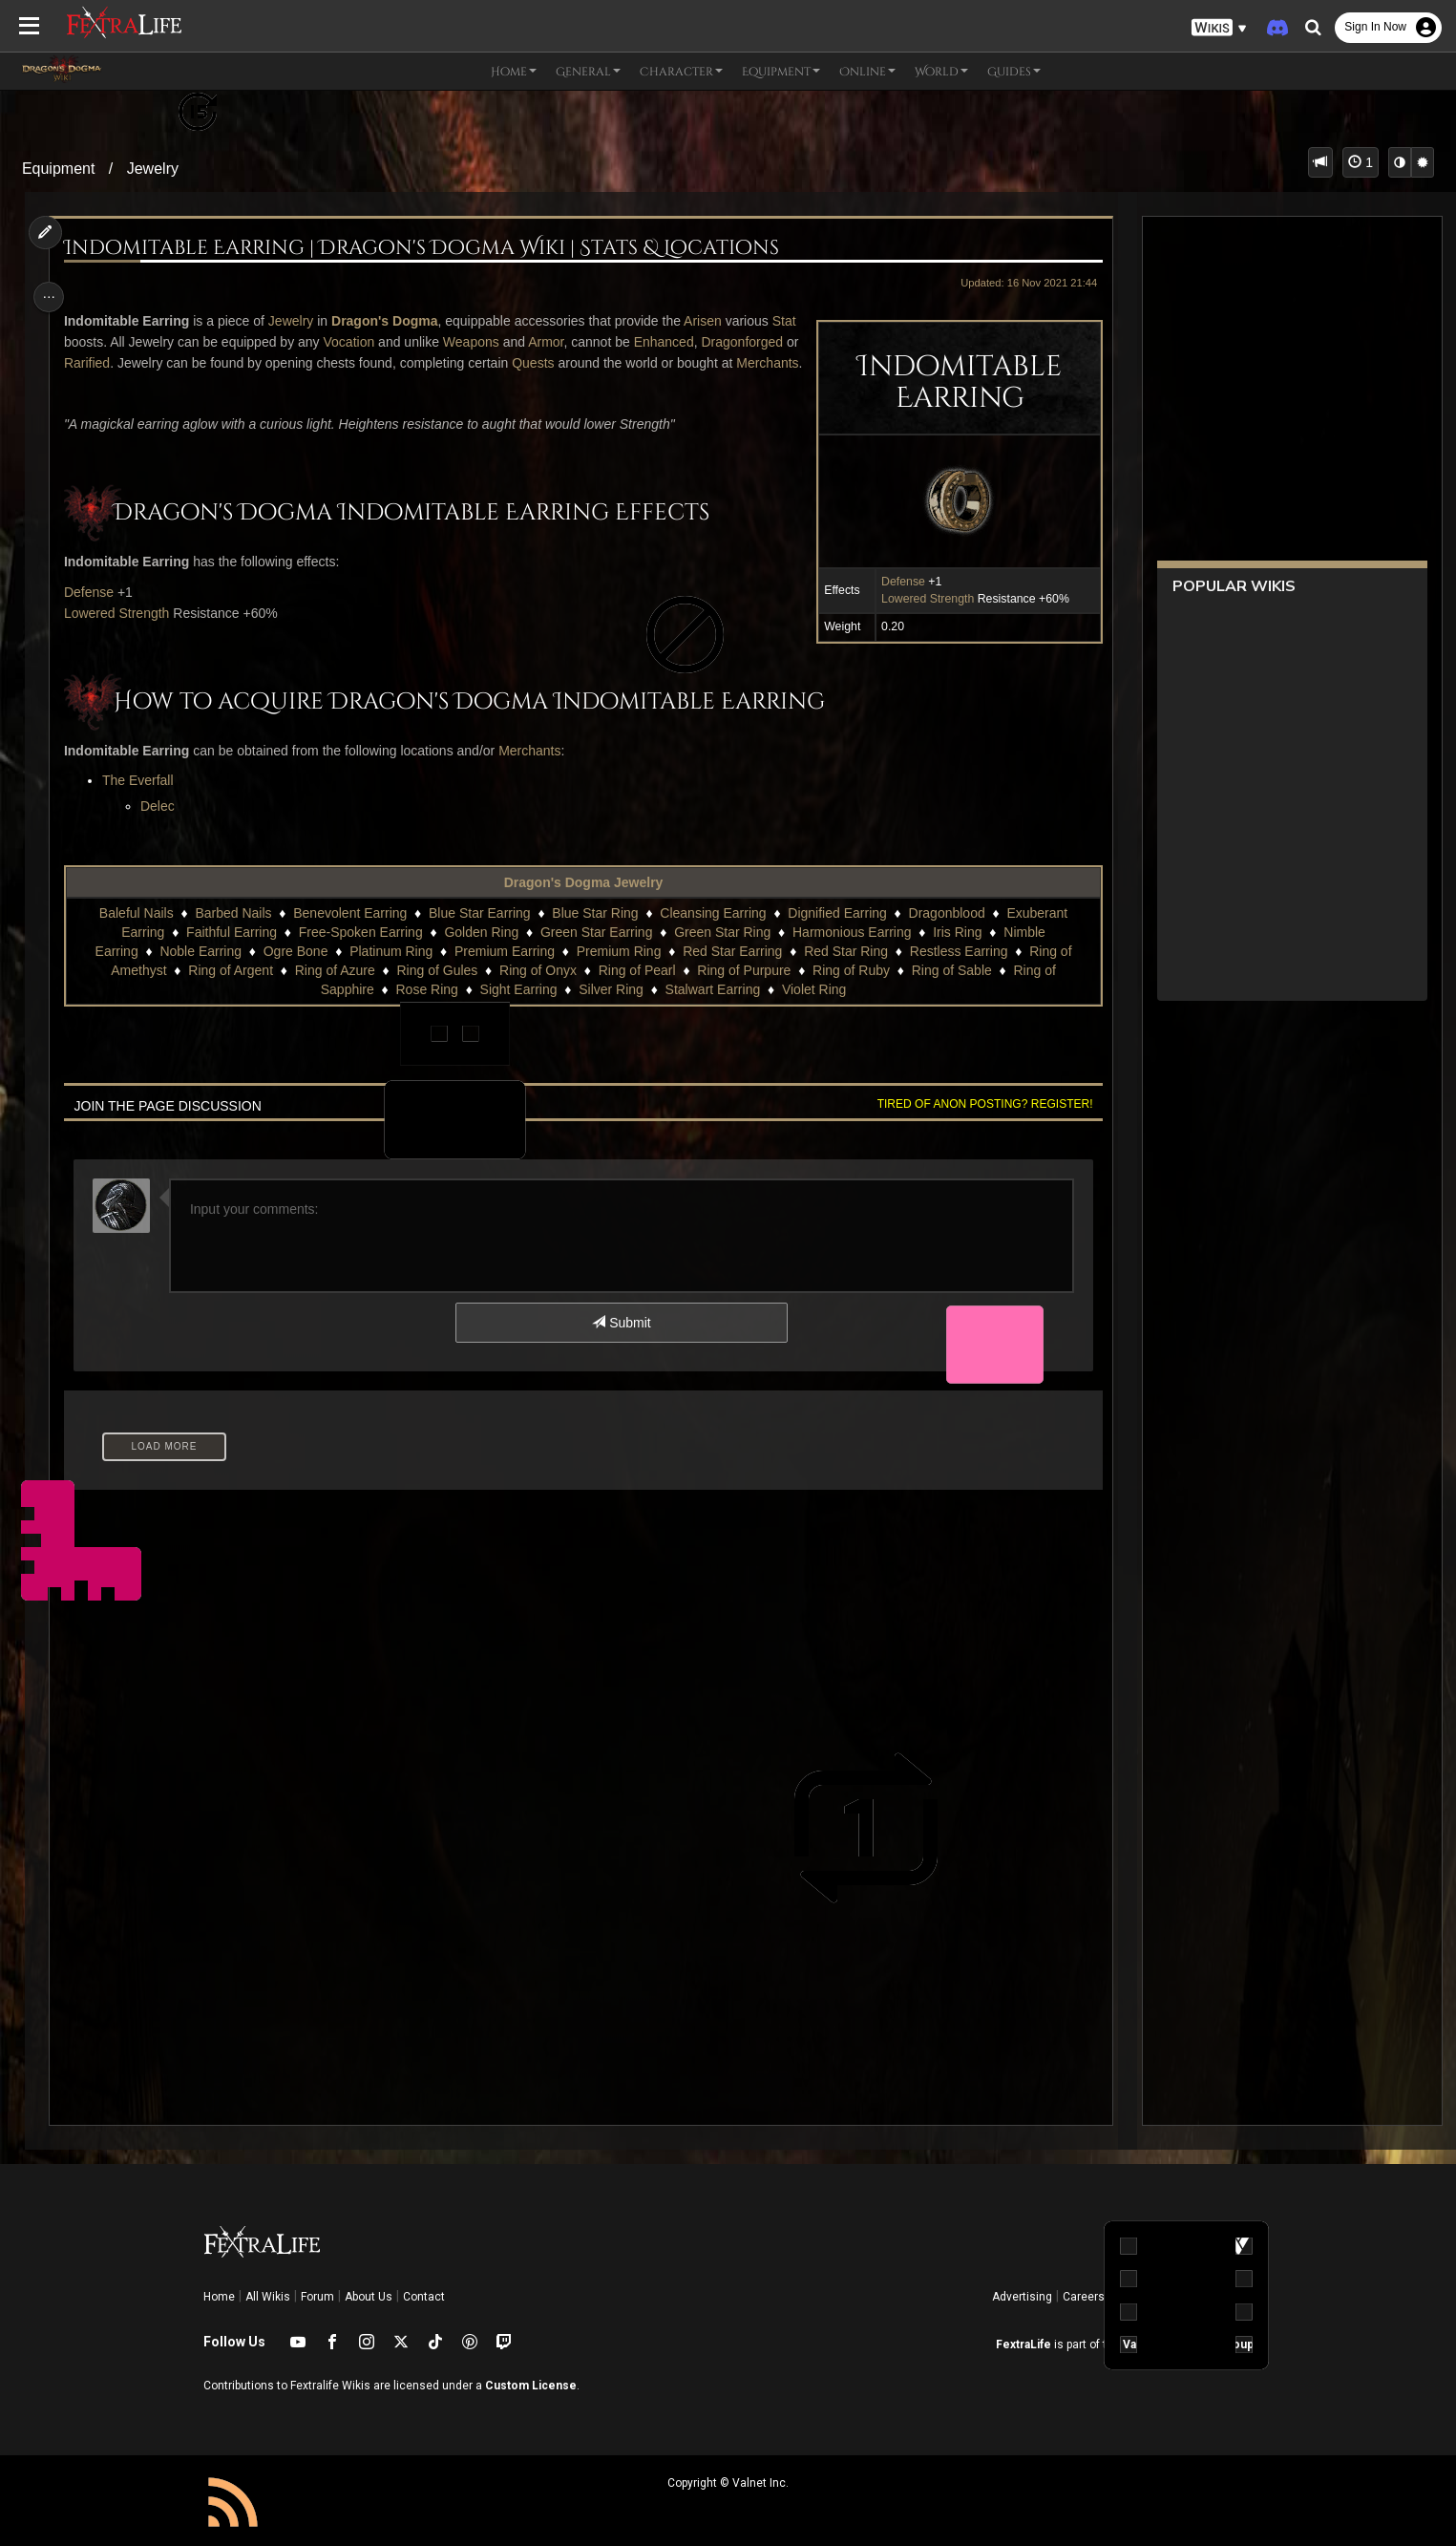  I want to click on access measurement or ruler tool, so click(81, 1540).